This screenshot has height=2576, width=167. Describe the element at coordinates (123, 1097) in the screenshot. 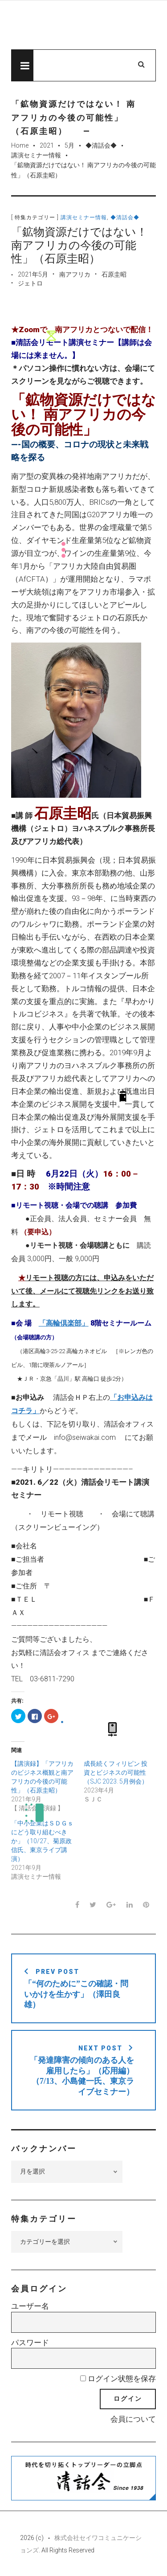

I see `locate nearby portable restrooms` at that location.